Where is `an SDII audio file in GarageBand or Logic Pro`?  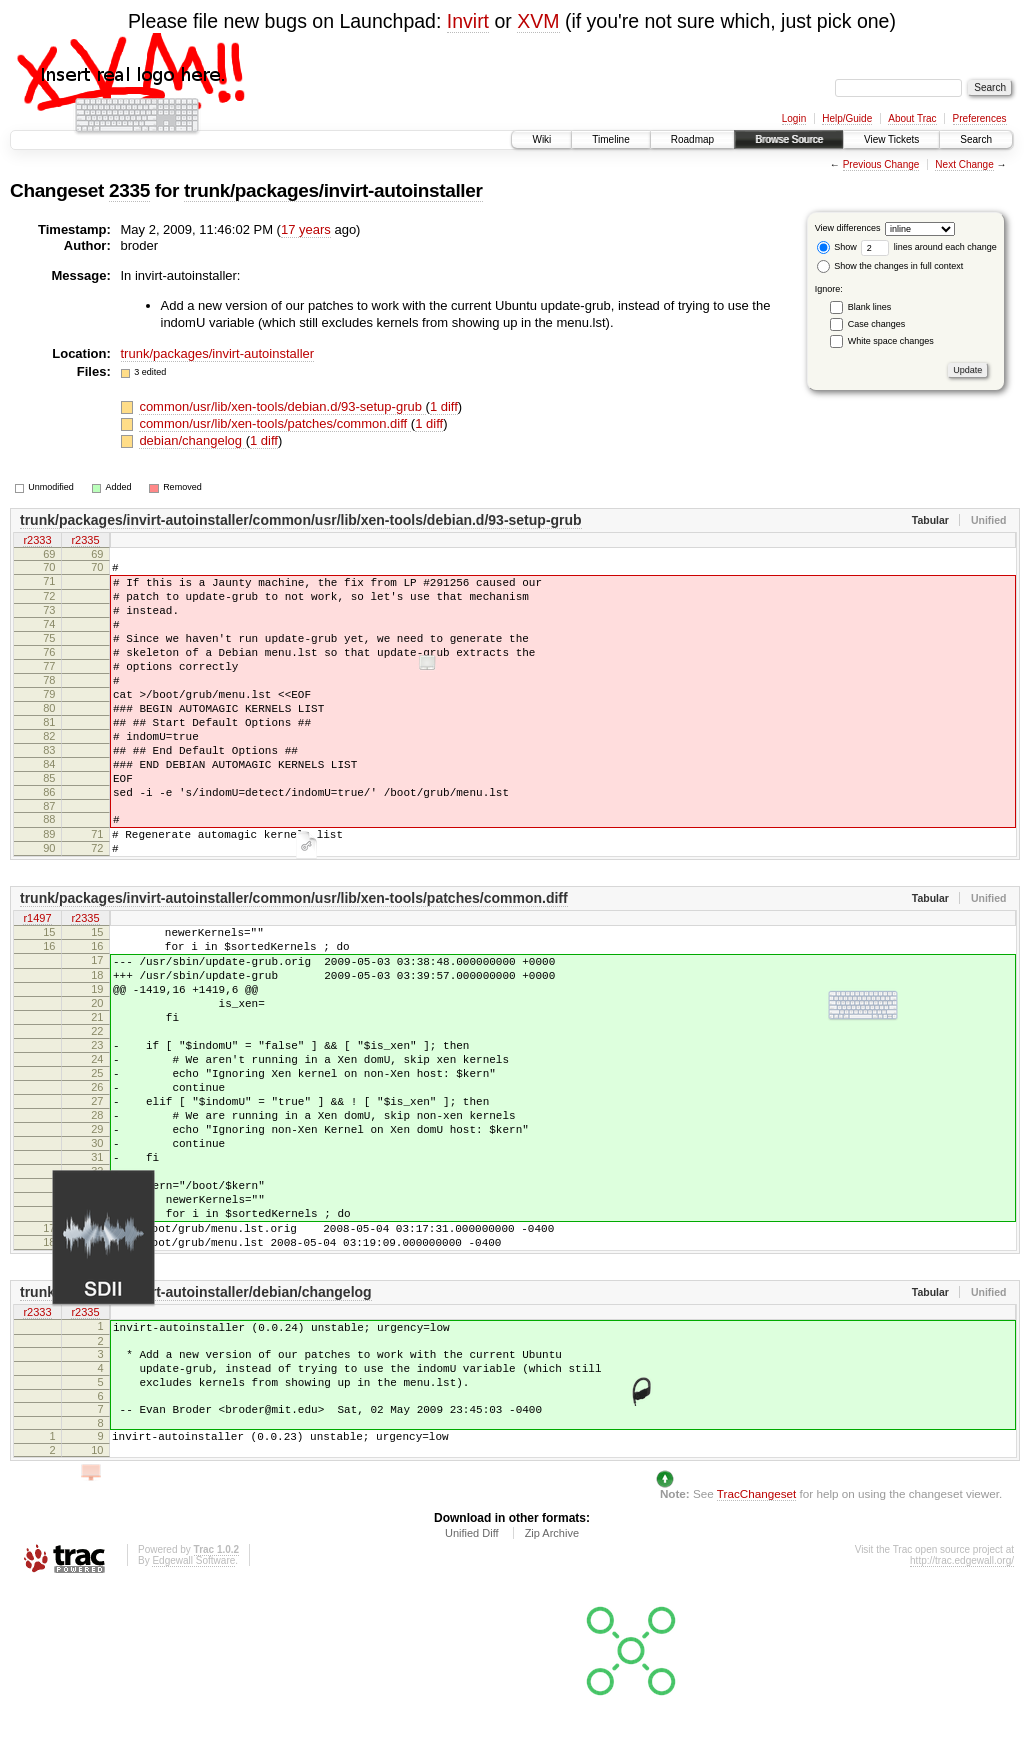
an SDII audio file in GarageBand or Logic Pro is located at coordinates (103, 1240).